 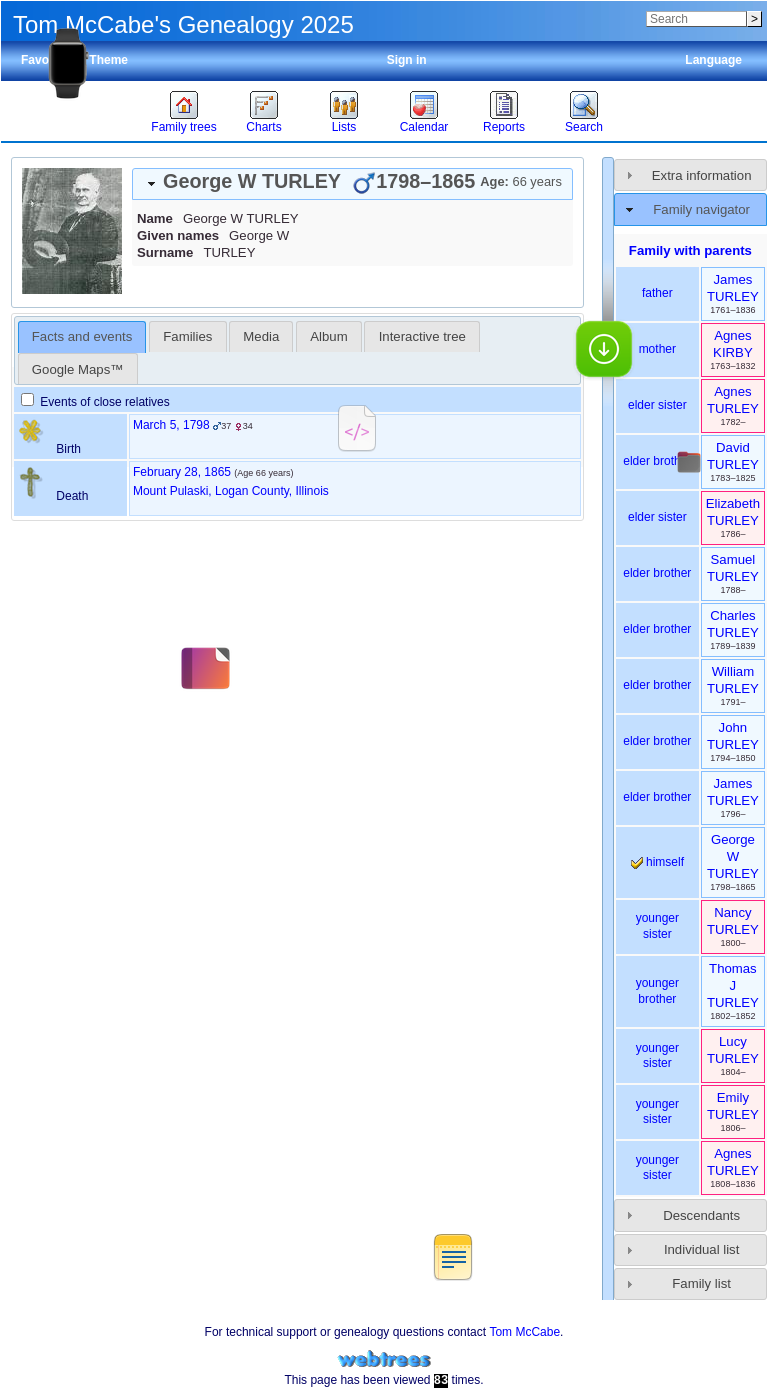 What do you see at coordinates (604, 350) in the screenshot?
I see `access download settings or preferences` at bounding box center [604, 350].